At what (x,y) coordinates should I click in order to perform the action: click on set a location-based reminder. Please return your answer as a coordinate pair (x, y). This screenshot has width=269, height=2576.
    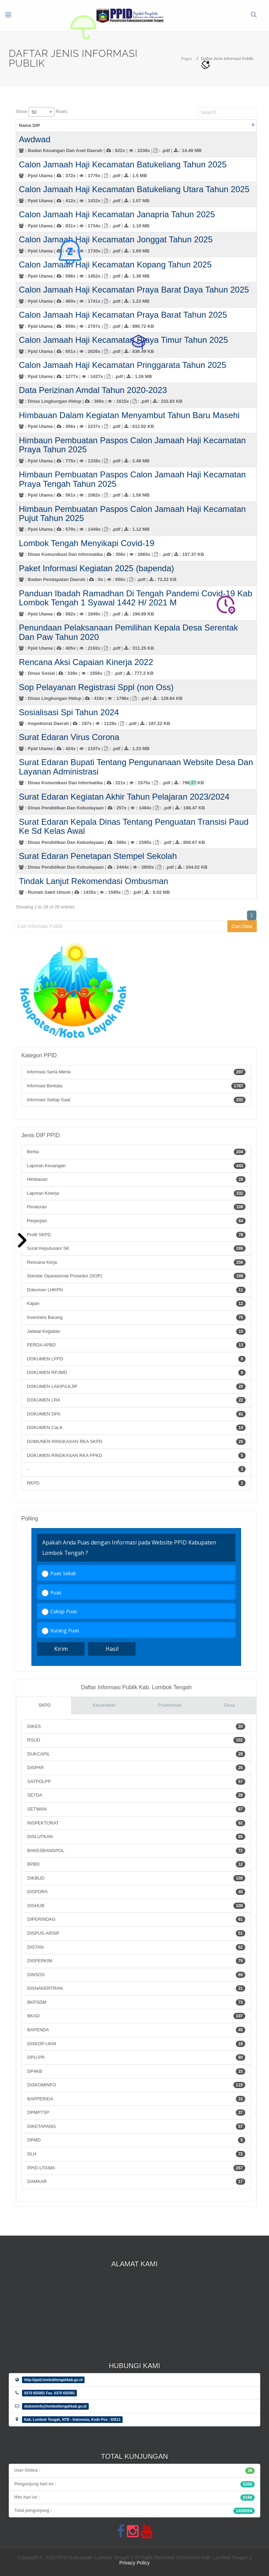
    Looking at the image, I should click on (225, 604).